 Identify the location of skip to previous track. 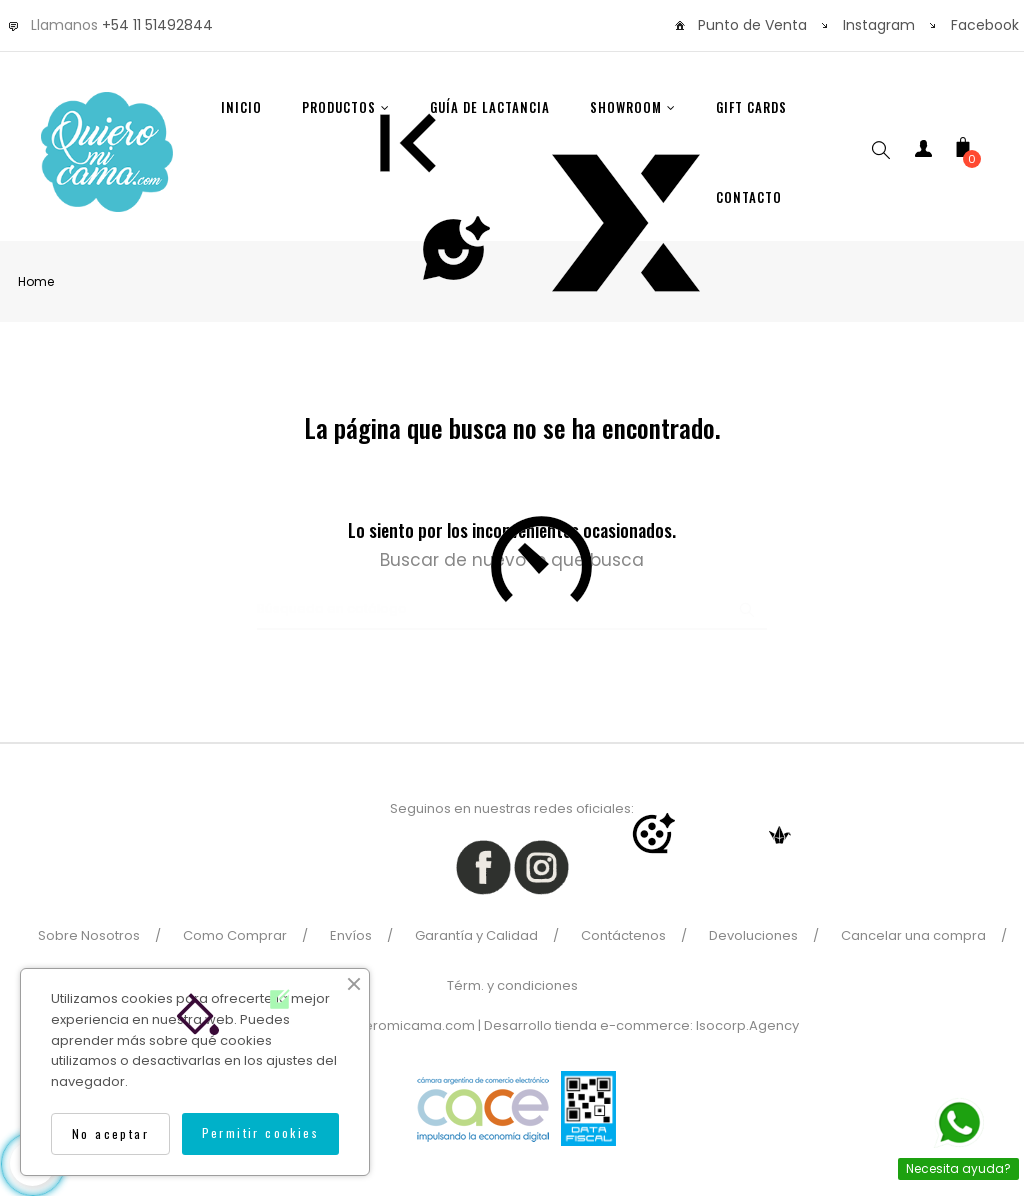
(404, 143).